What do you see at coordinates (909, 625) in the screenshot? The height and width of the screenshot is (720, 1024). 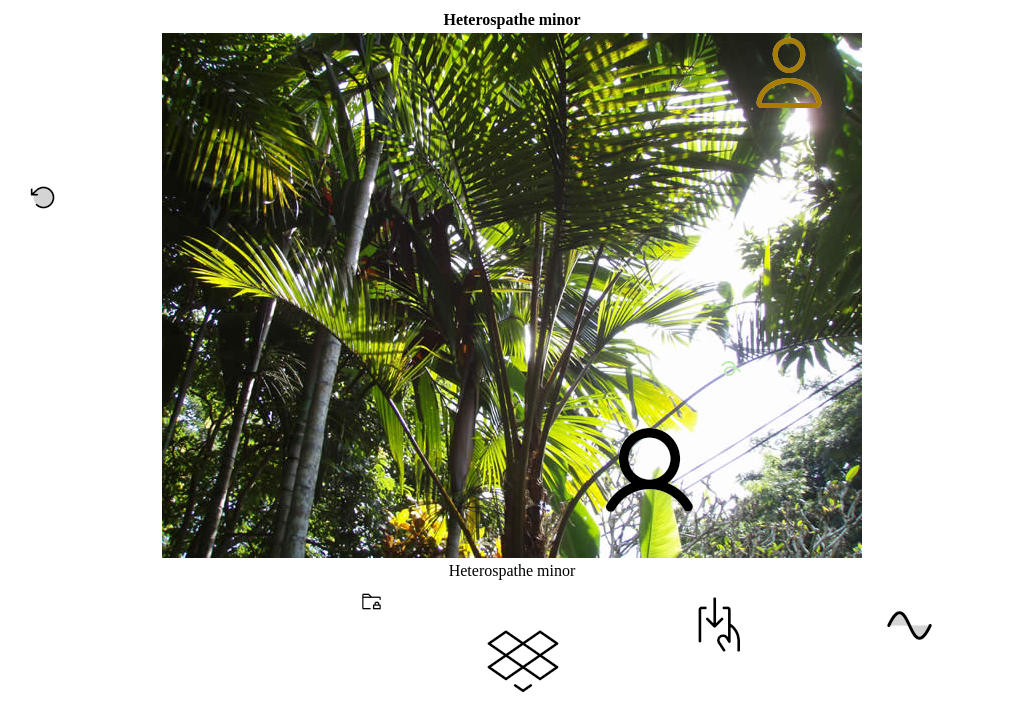 I see `adjust audio or sound wave settings` at bounding box center [909, 625].